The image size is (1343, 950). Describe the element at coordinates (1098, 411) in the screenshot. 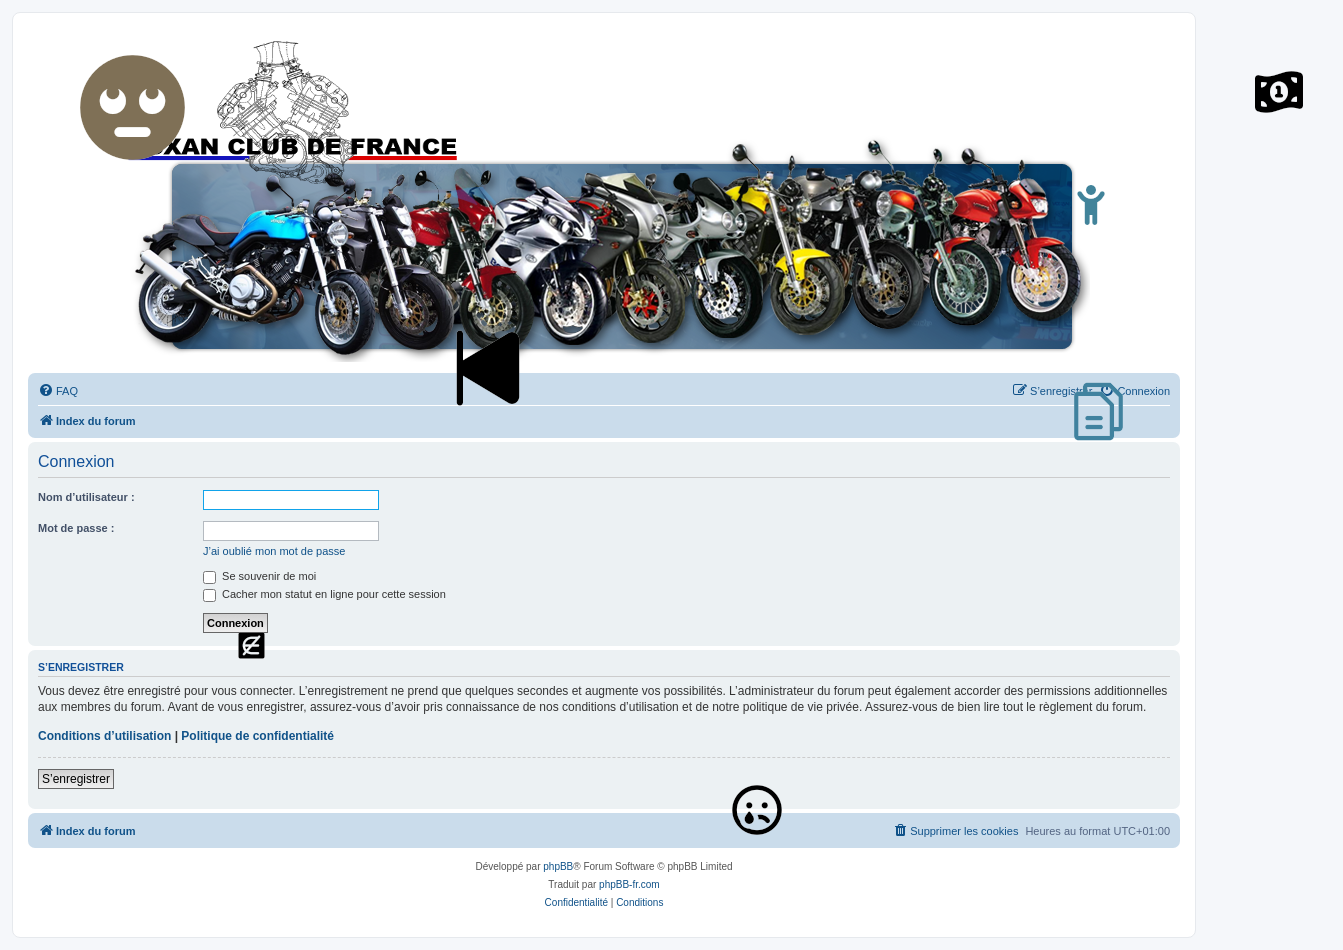

I see `view all files` at that location.